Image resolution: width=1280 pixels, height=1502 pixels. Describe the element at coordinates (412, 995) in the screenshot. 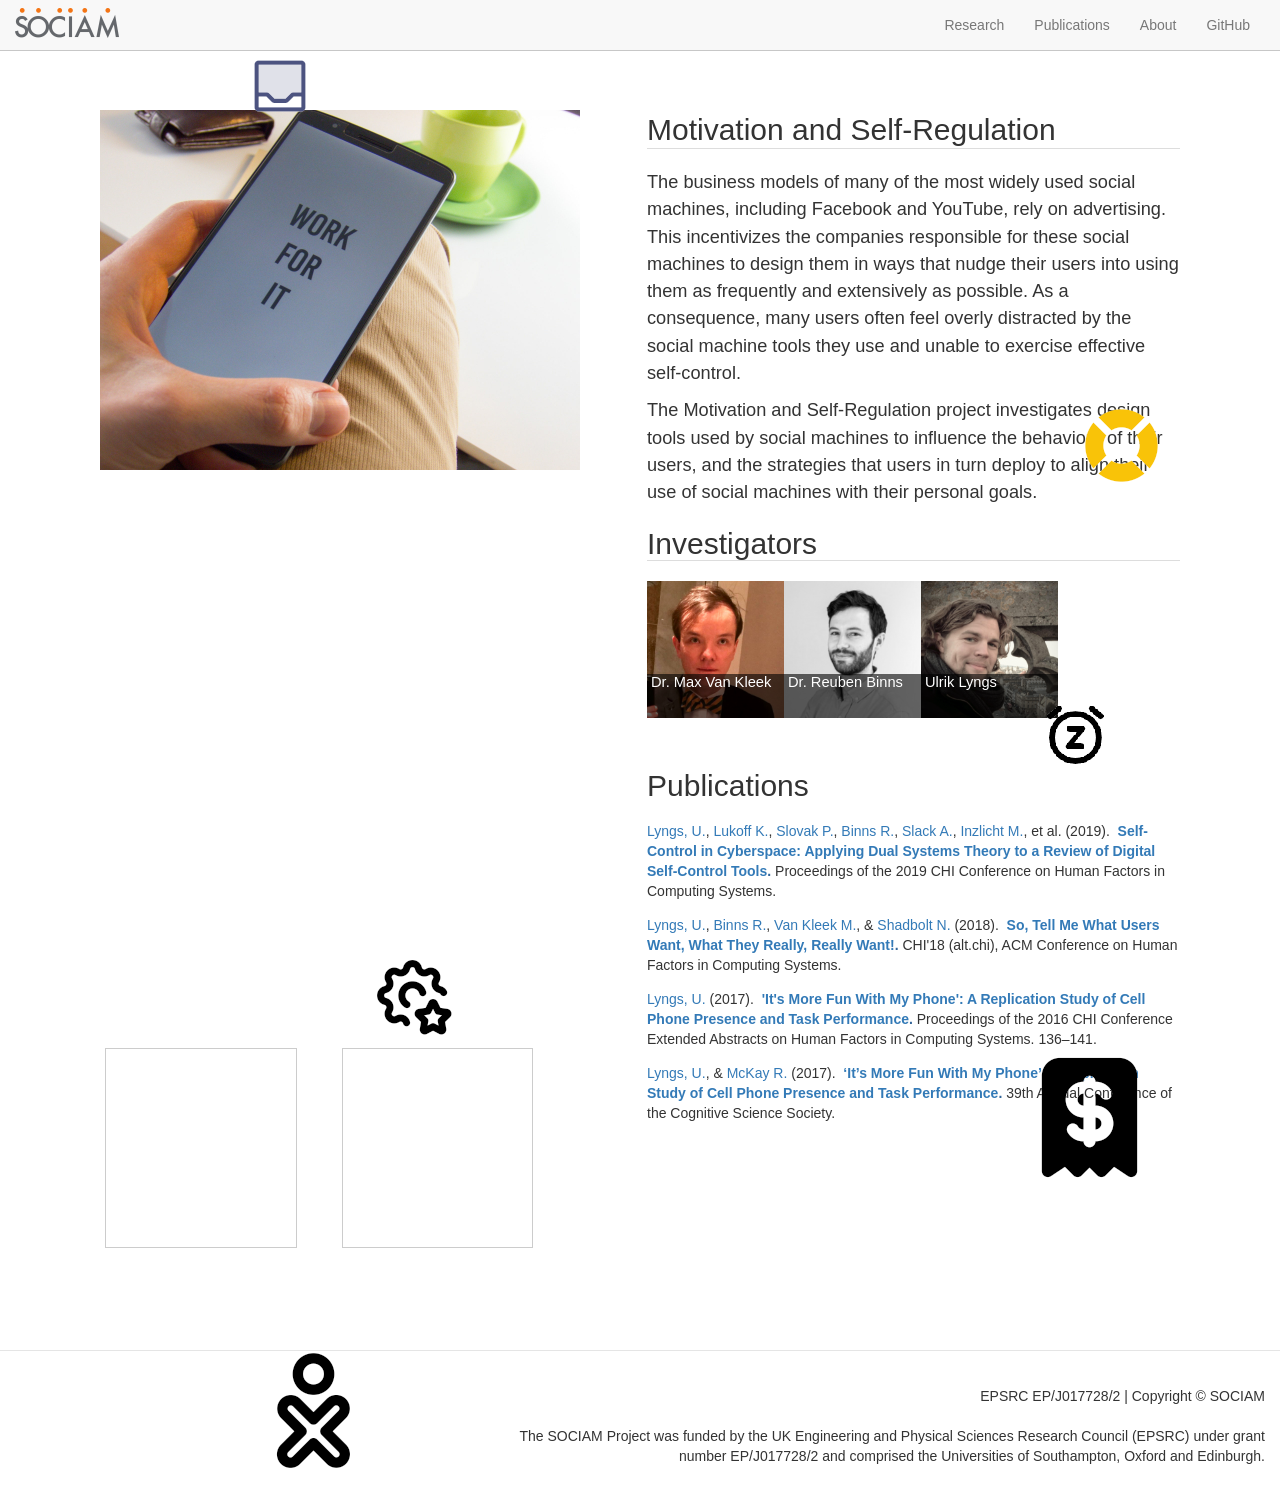

I see `access favorite or starred settings` at that location.